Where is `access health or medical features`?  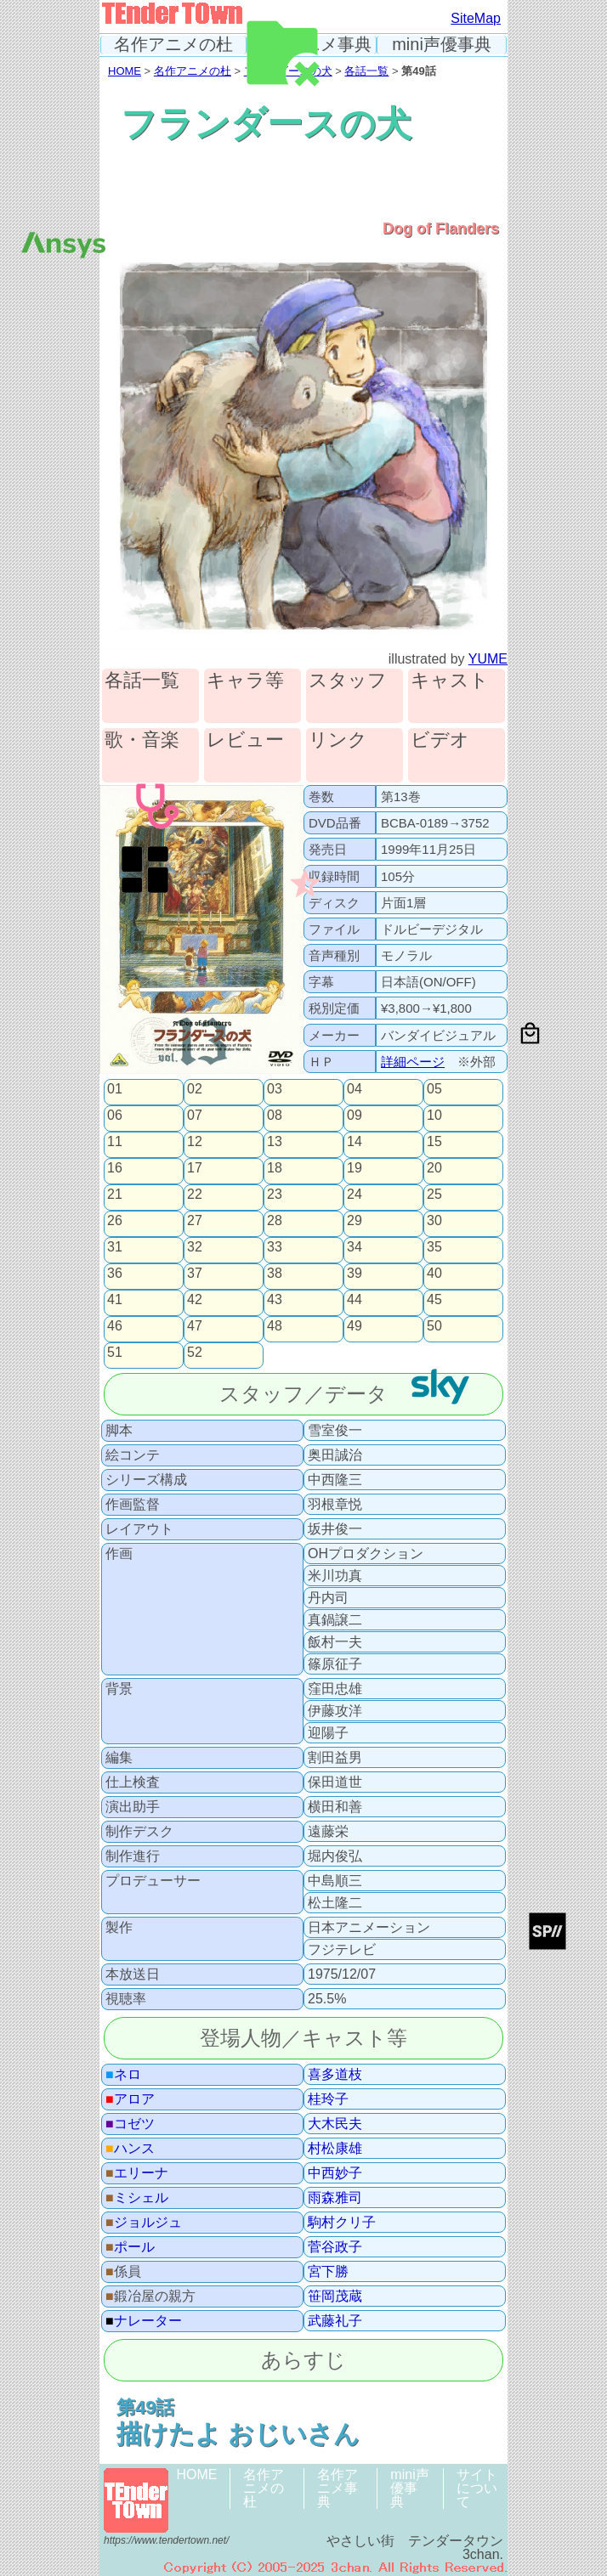 access health or medical features is located at coordinates (155, 805).